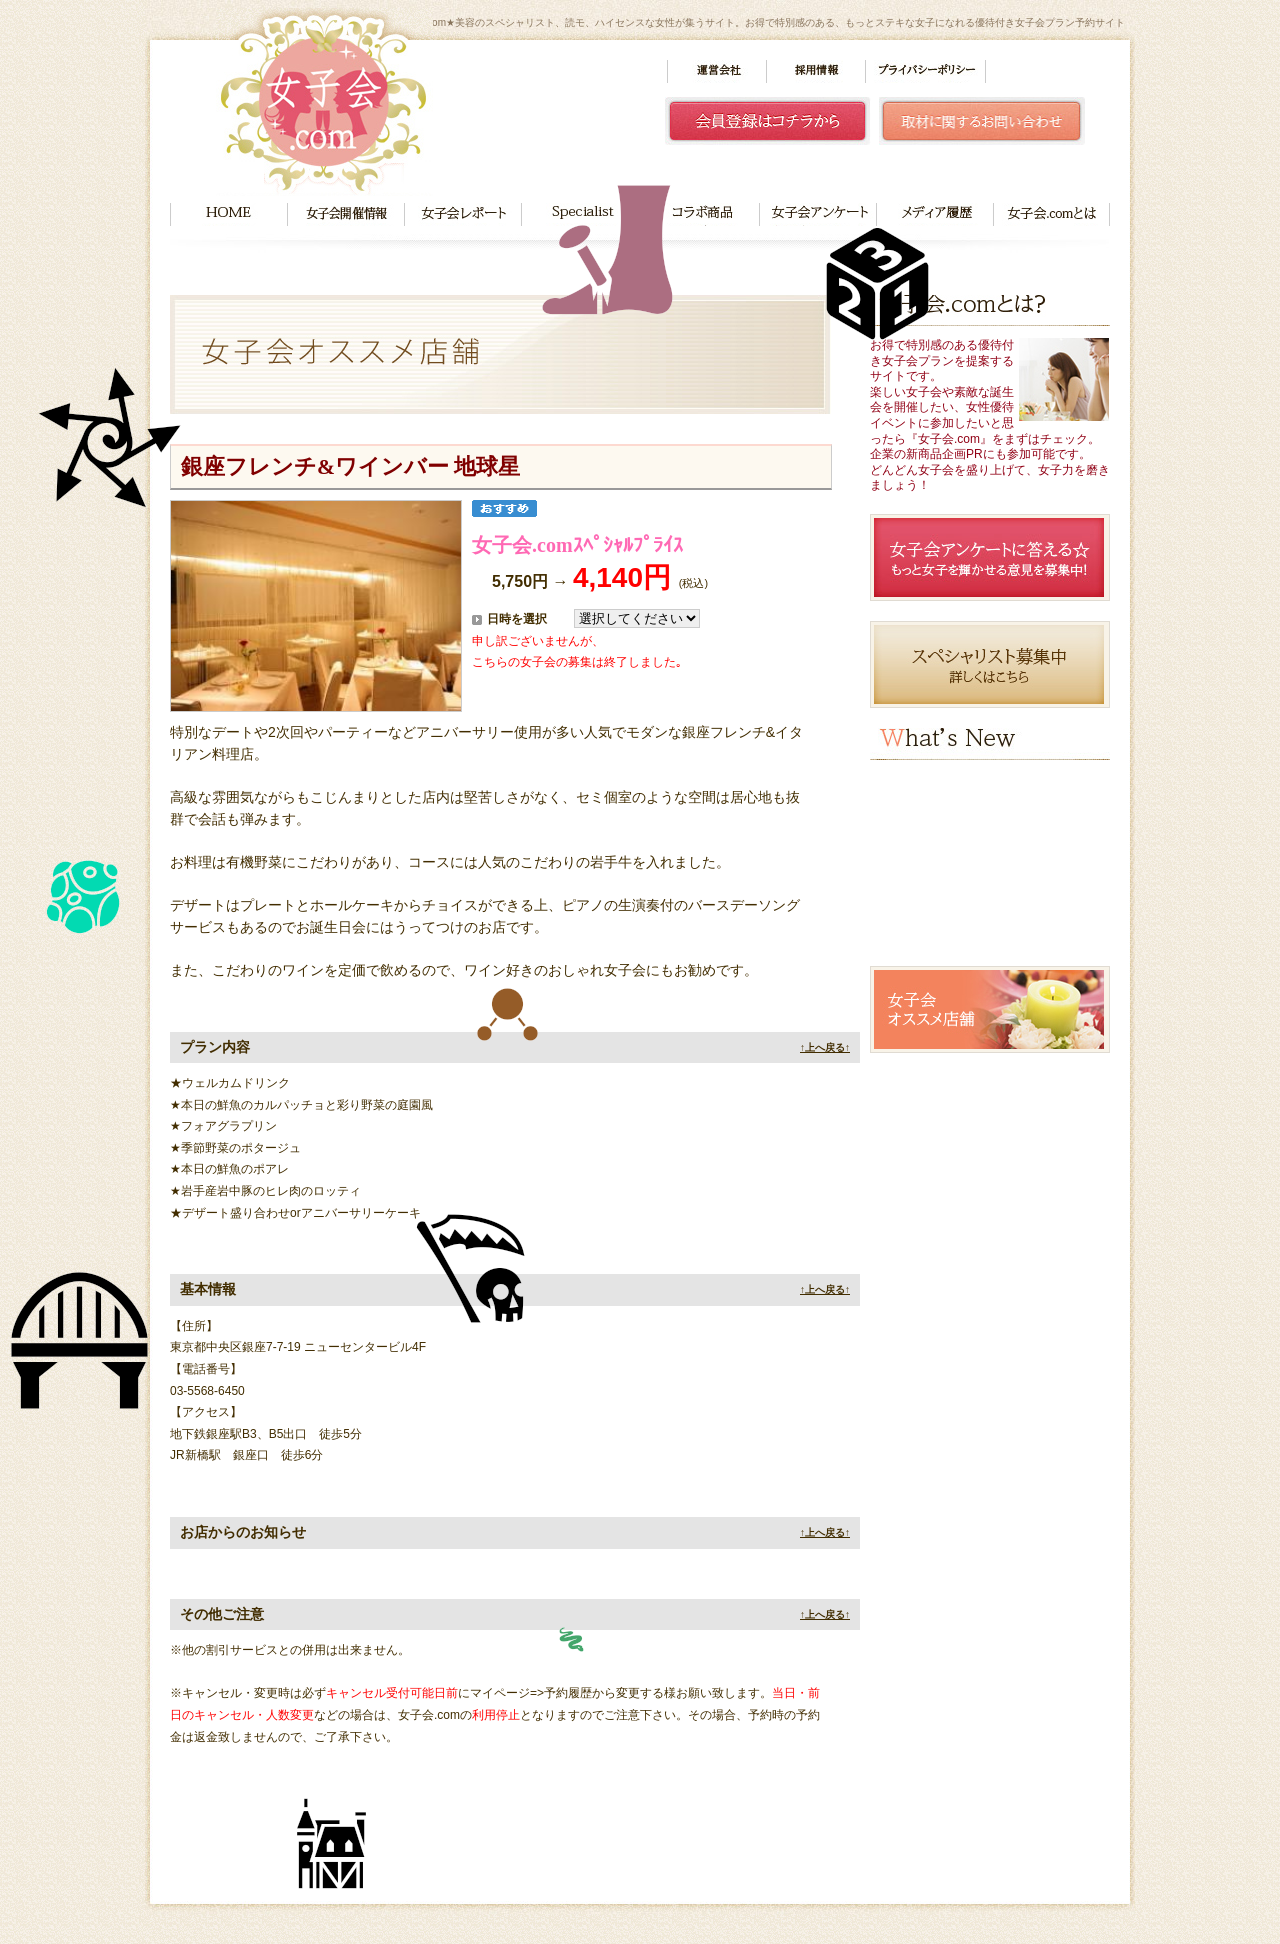 The width and height of the screenshot is (1280, 1944). I want to click on indicates a health condition or medical alert, so click(83, 897).